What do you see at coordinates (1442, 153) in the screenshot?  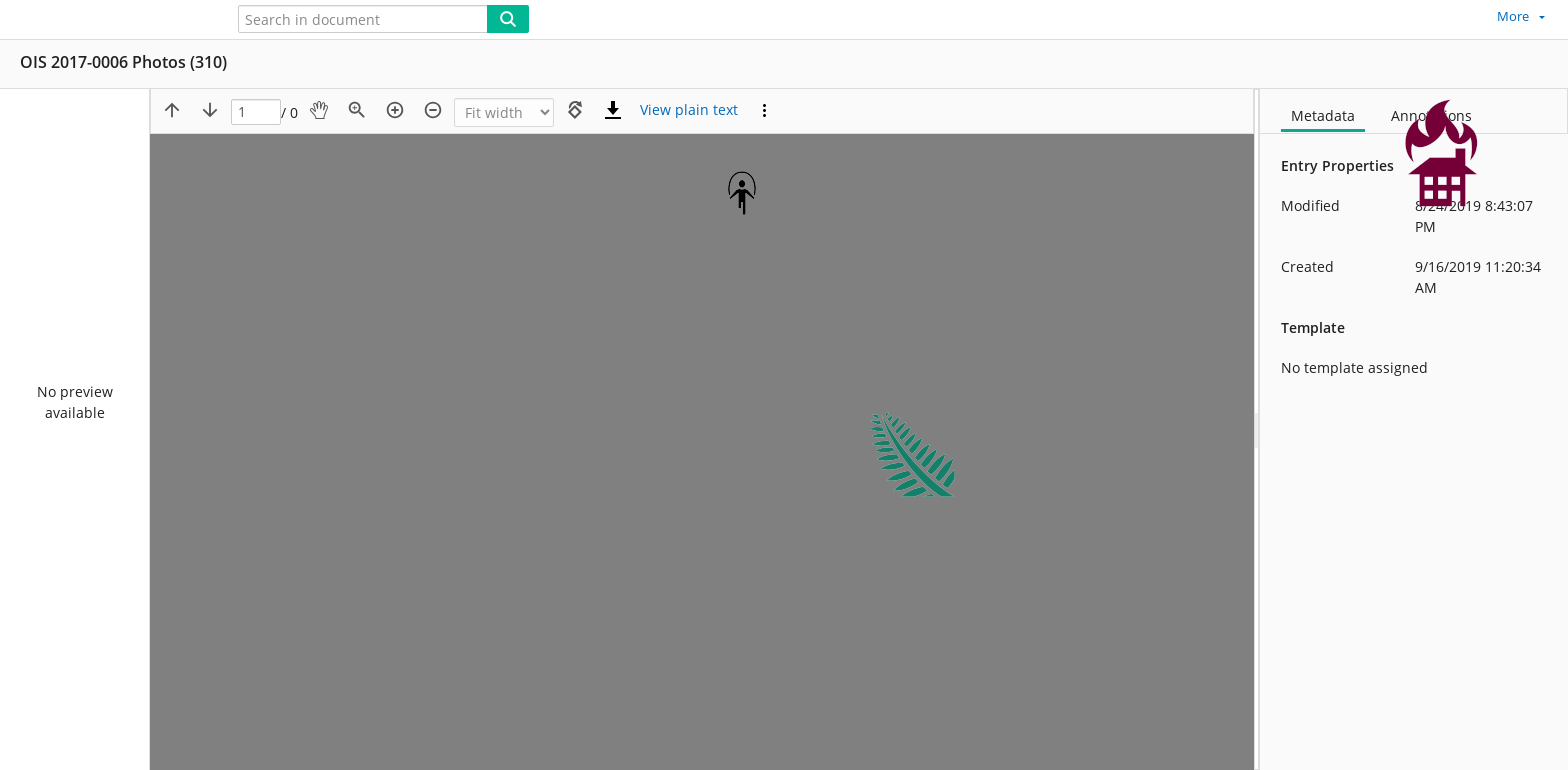 I see `indicates a fire hazard or emergency alert` at bounding box center [1442, 153].